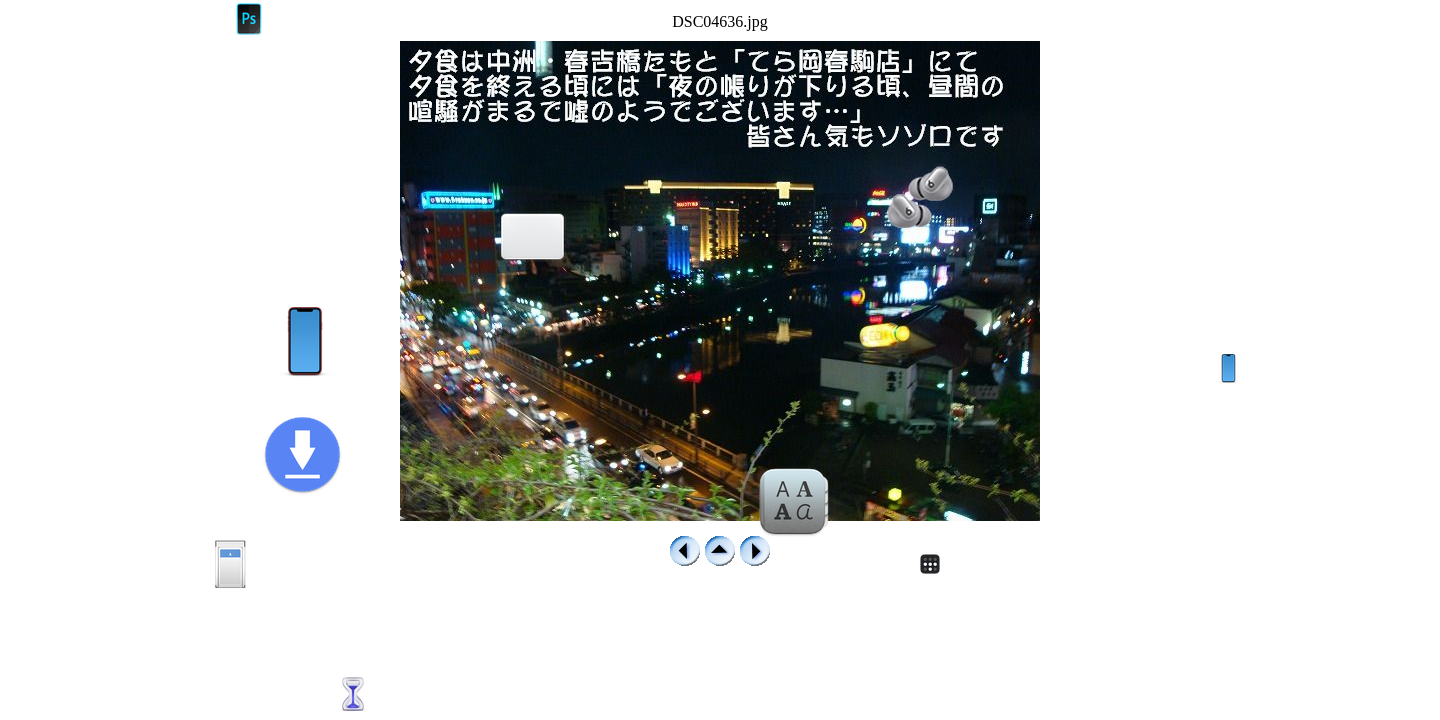  Describe the element at coordinates (532, 236) in the screenshot. I see `magic trackpad connected via bluetooth` at that location.